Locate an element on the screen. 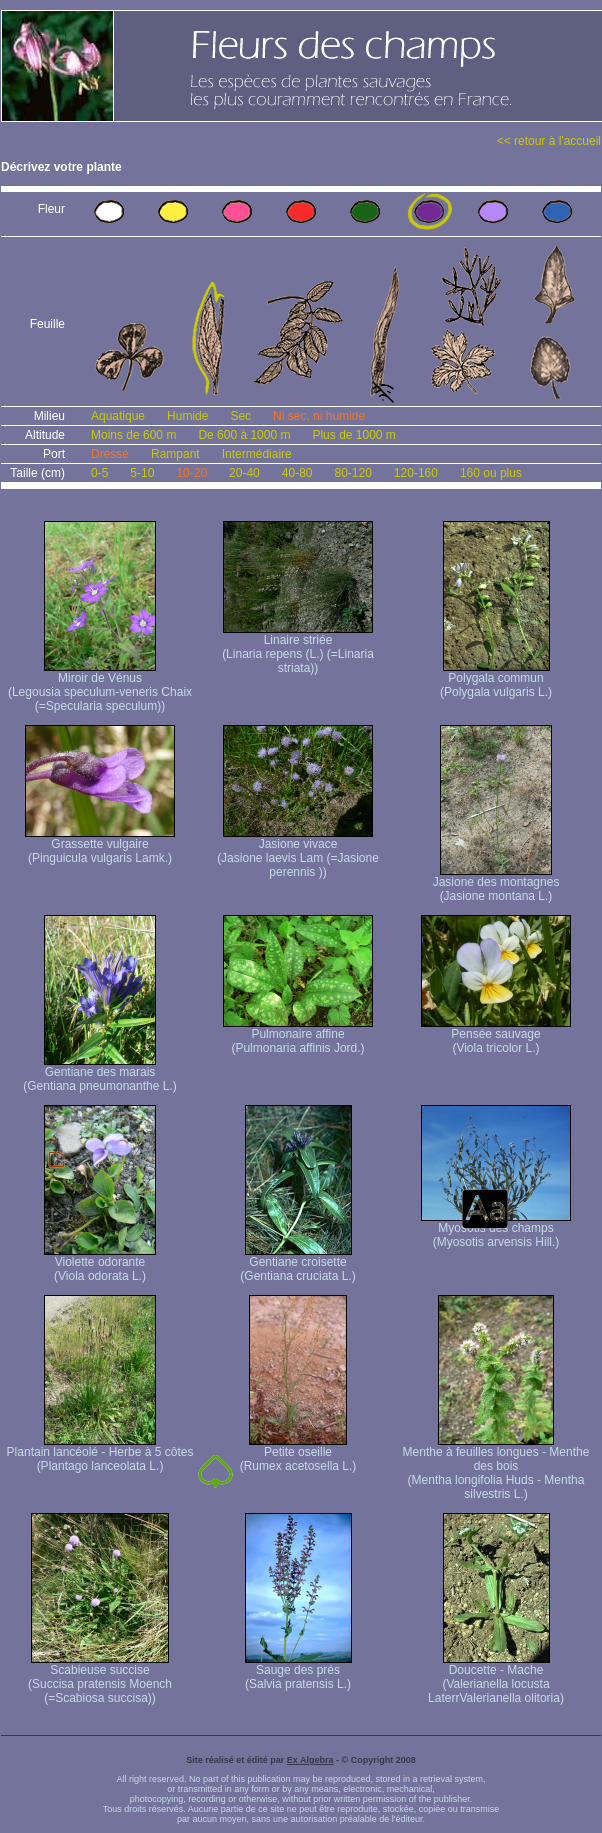  spade suit symbol for card games is located at coordinates (215, 1470).